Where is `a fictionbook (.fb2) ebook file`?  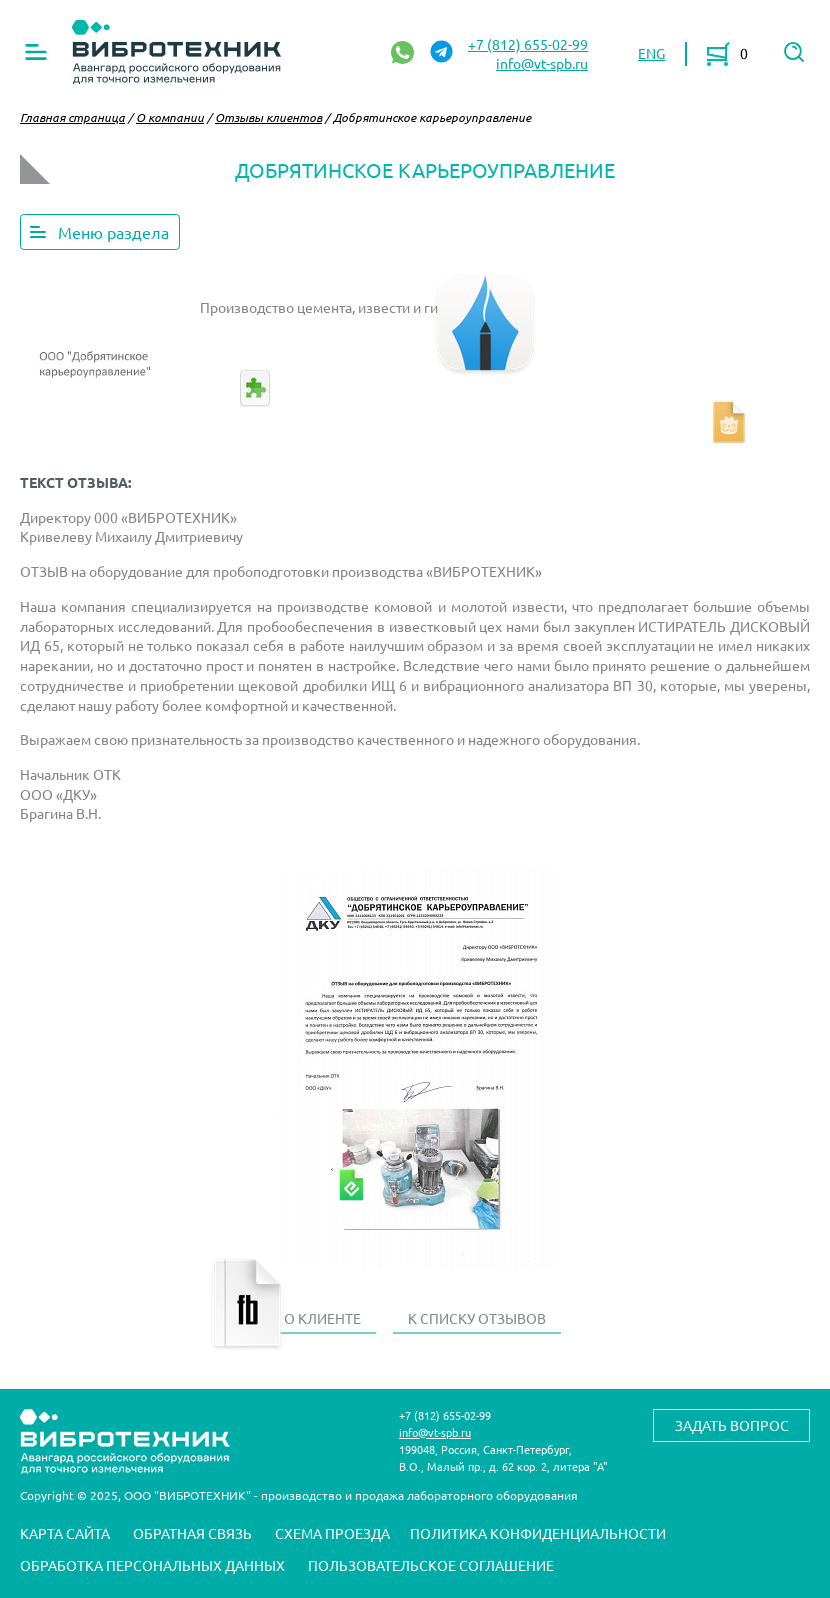
a fictionbook (.fb2) ebook file is located at coordinates (247, 1304).